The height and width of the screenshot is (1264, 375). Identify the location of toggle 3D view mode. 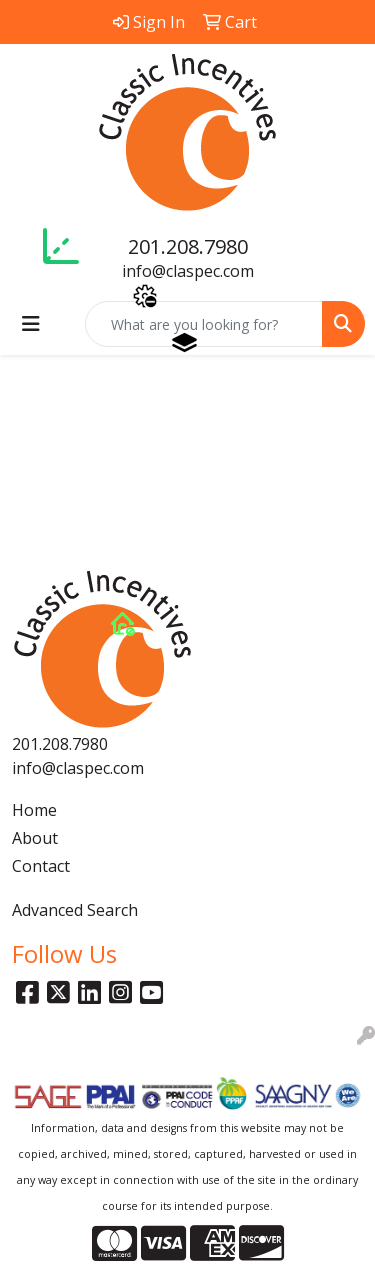
(61, 246).